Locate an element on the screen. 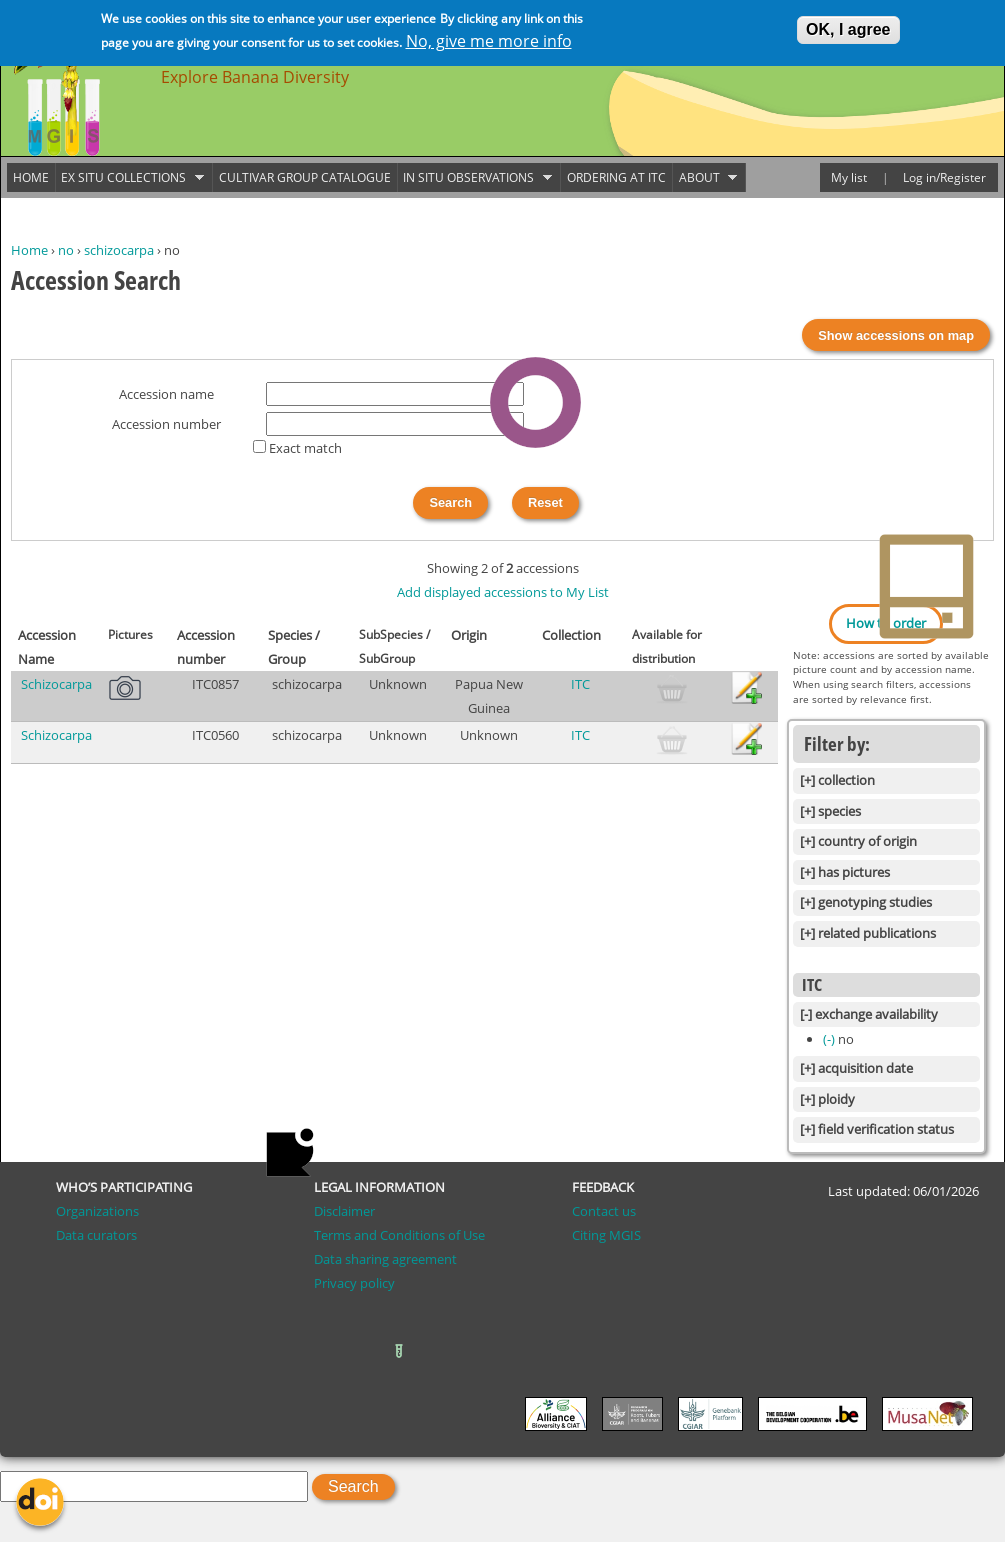 This screenshot has width=1005, height=1542. indicates loading or processing in progress is located at coordinates (535, 402).